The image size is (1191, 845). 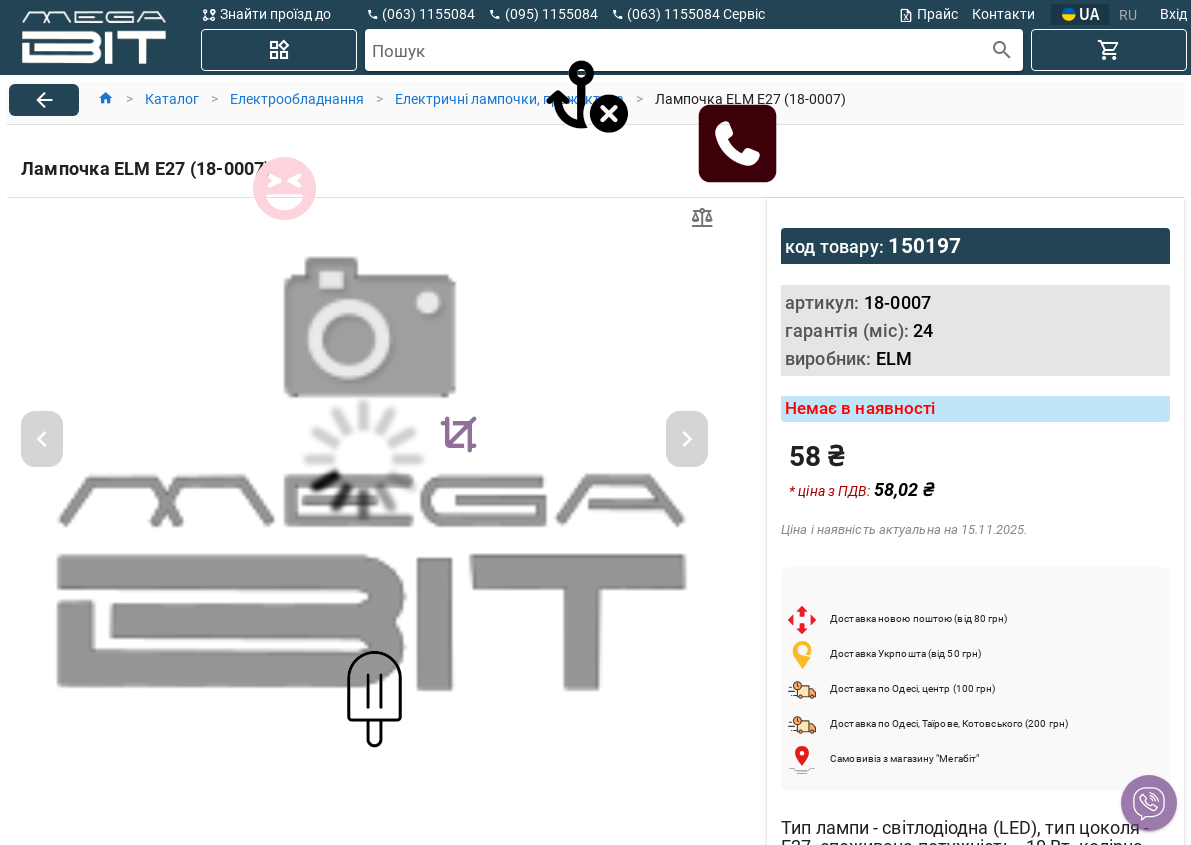 What do you see at coordinates (284, 188) in the screenshot?
I see `react with laughter to a message` at bounding box center [284, 188].